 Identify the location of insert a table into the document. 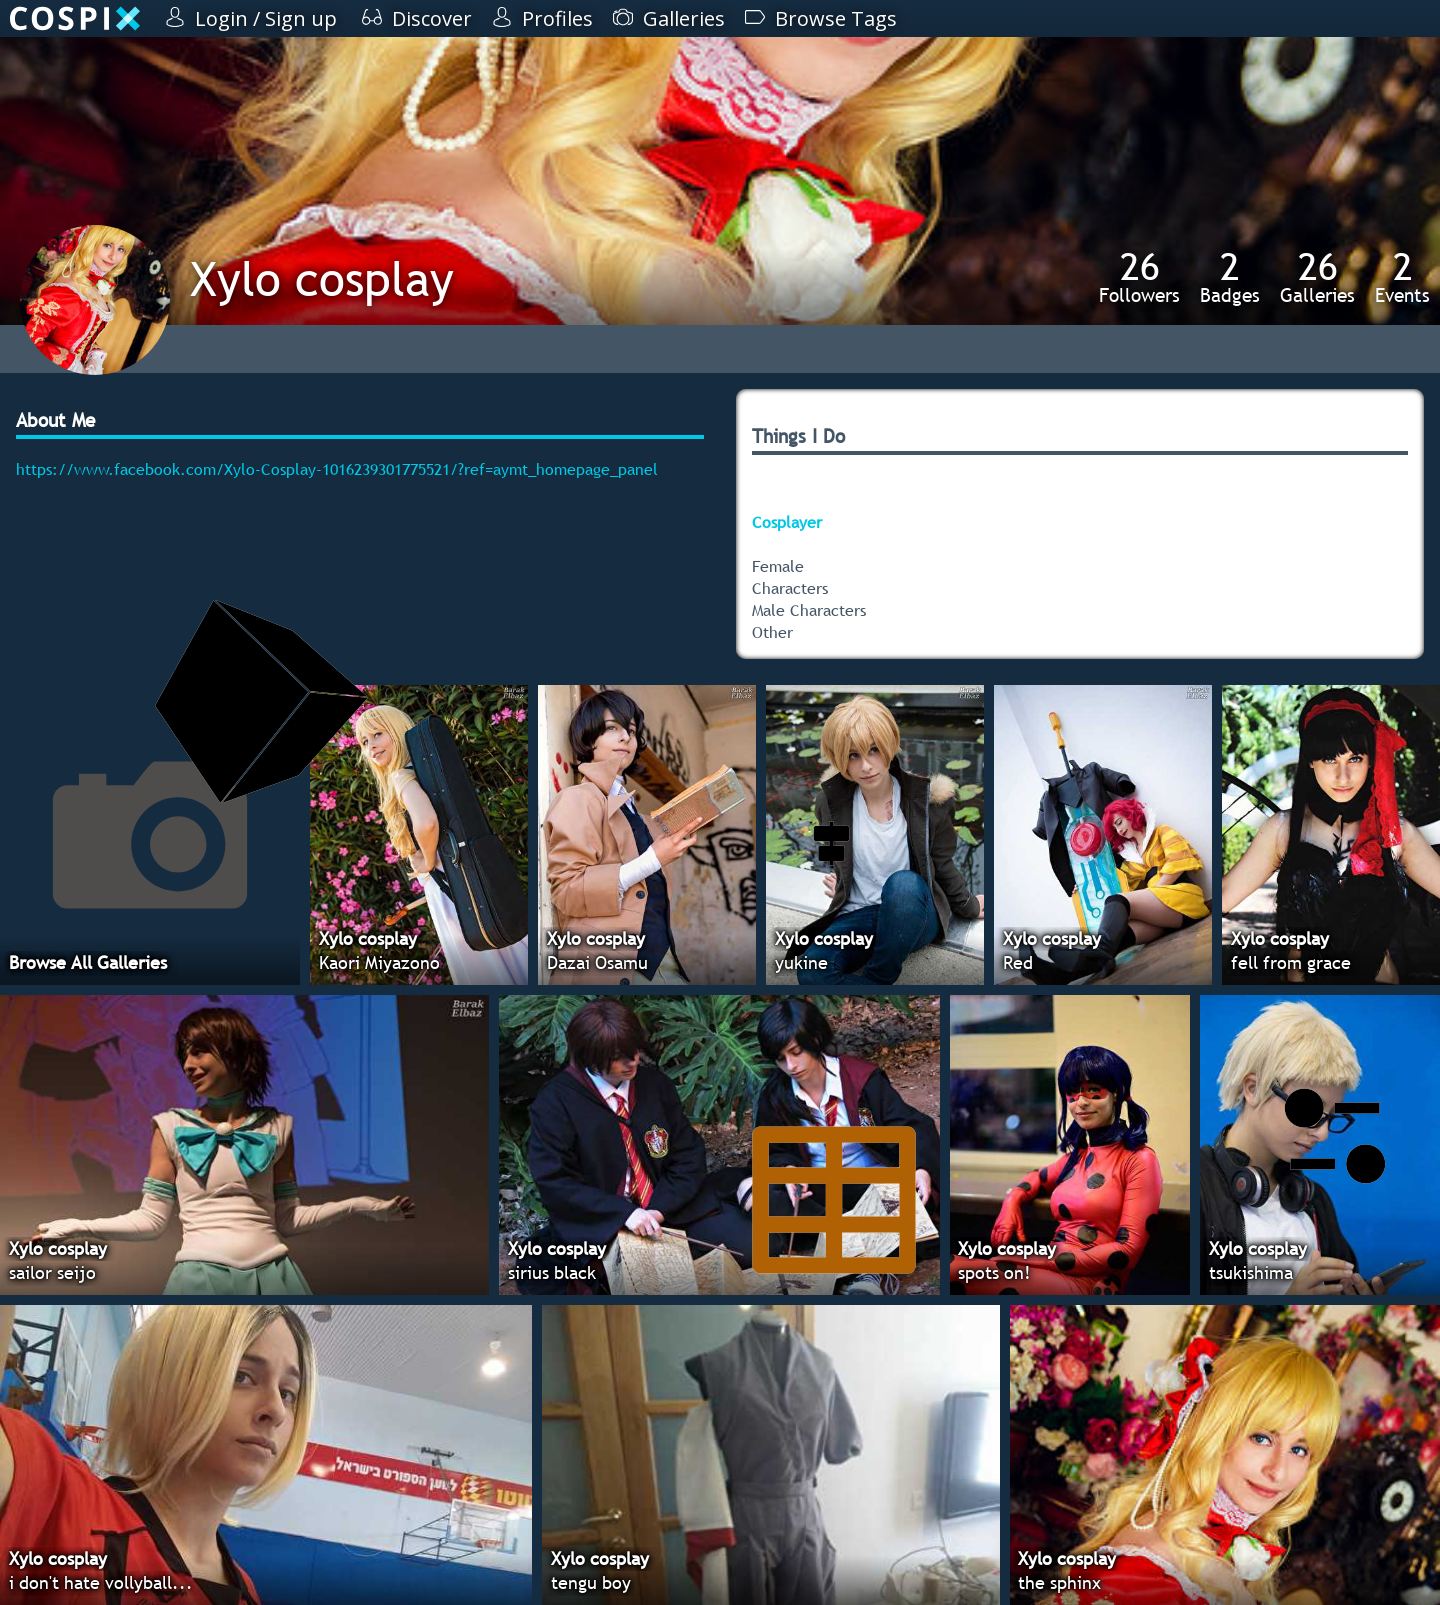
(834, 1200).